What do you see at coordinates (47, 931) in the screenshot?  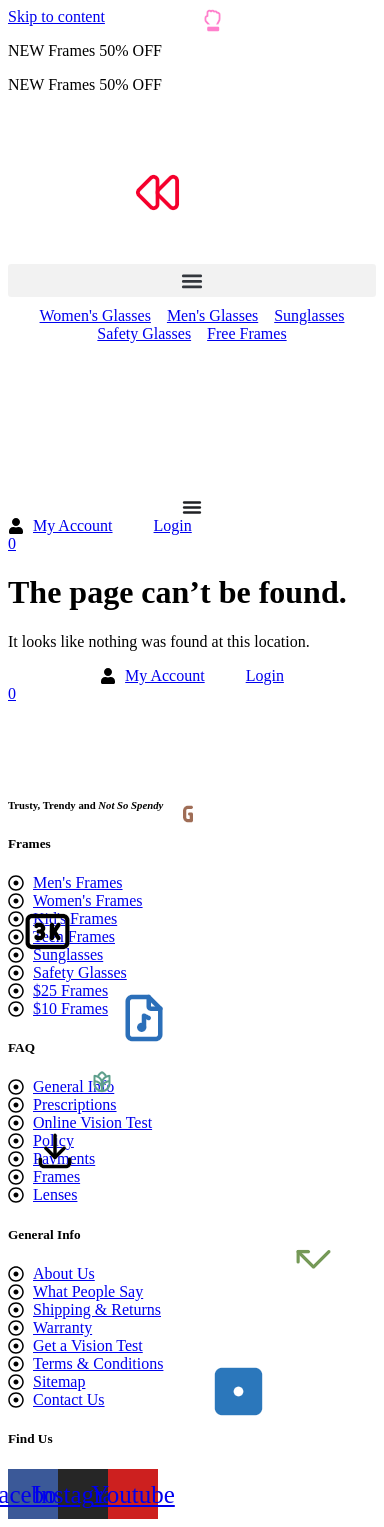 I see `indicates 3K video resolution quality` at bounding box center [47, 931].